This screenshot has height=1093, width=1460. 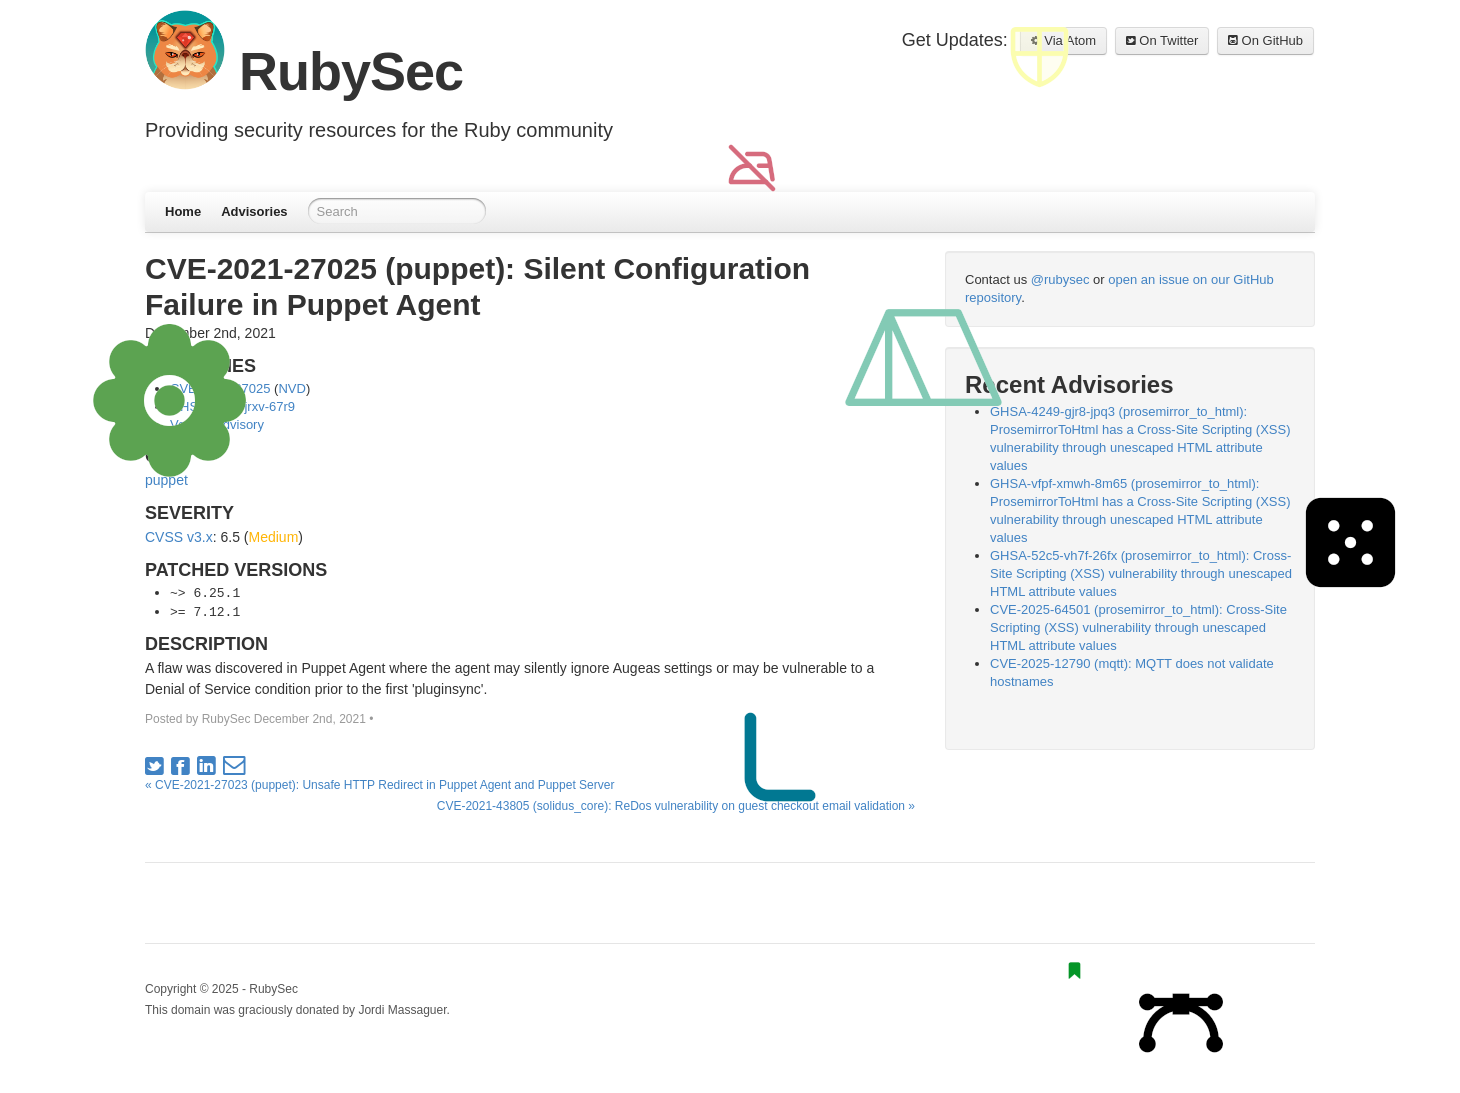 What do you see at coordinates (923, 362) in the screenshot?
I see `view camping or outdoor locations` at bounding box center [923, 362].